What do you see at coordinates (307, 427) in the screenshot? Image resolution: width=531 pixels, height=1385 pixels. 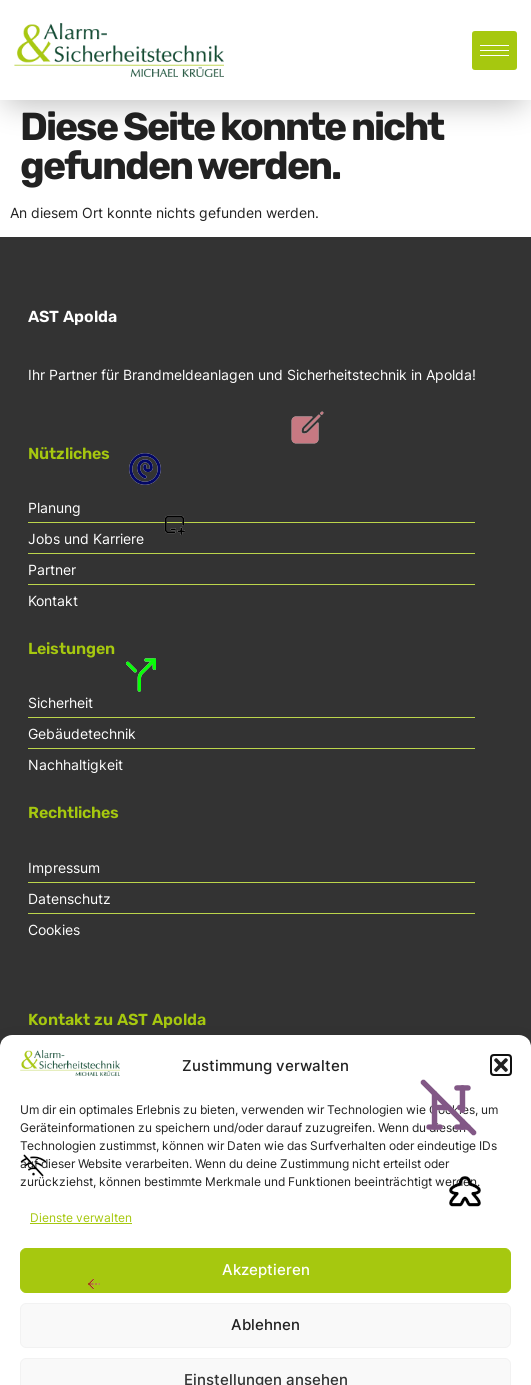 I see `create or compose new content` at bounding box center [307, 427].